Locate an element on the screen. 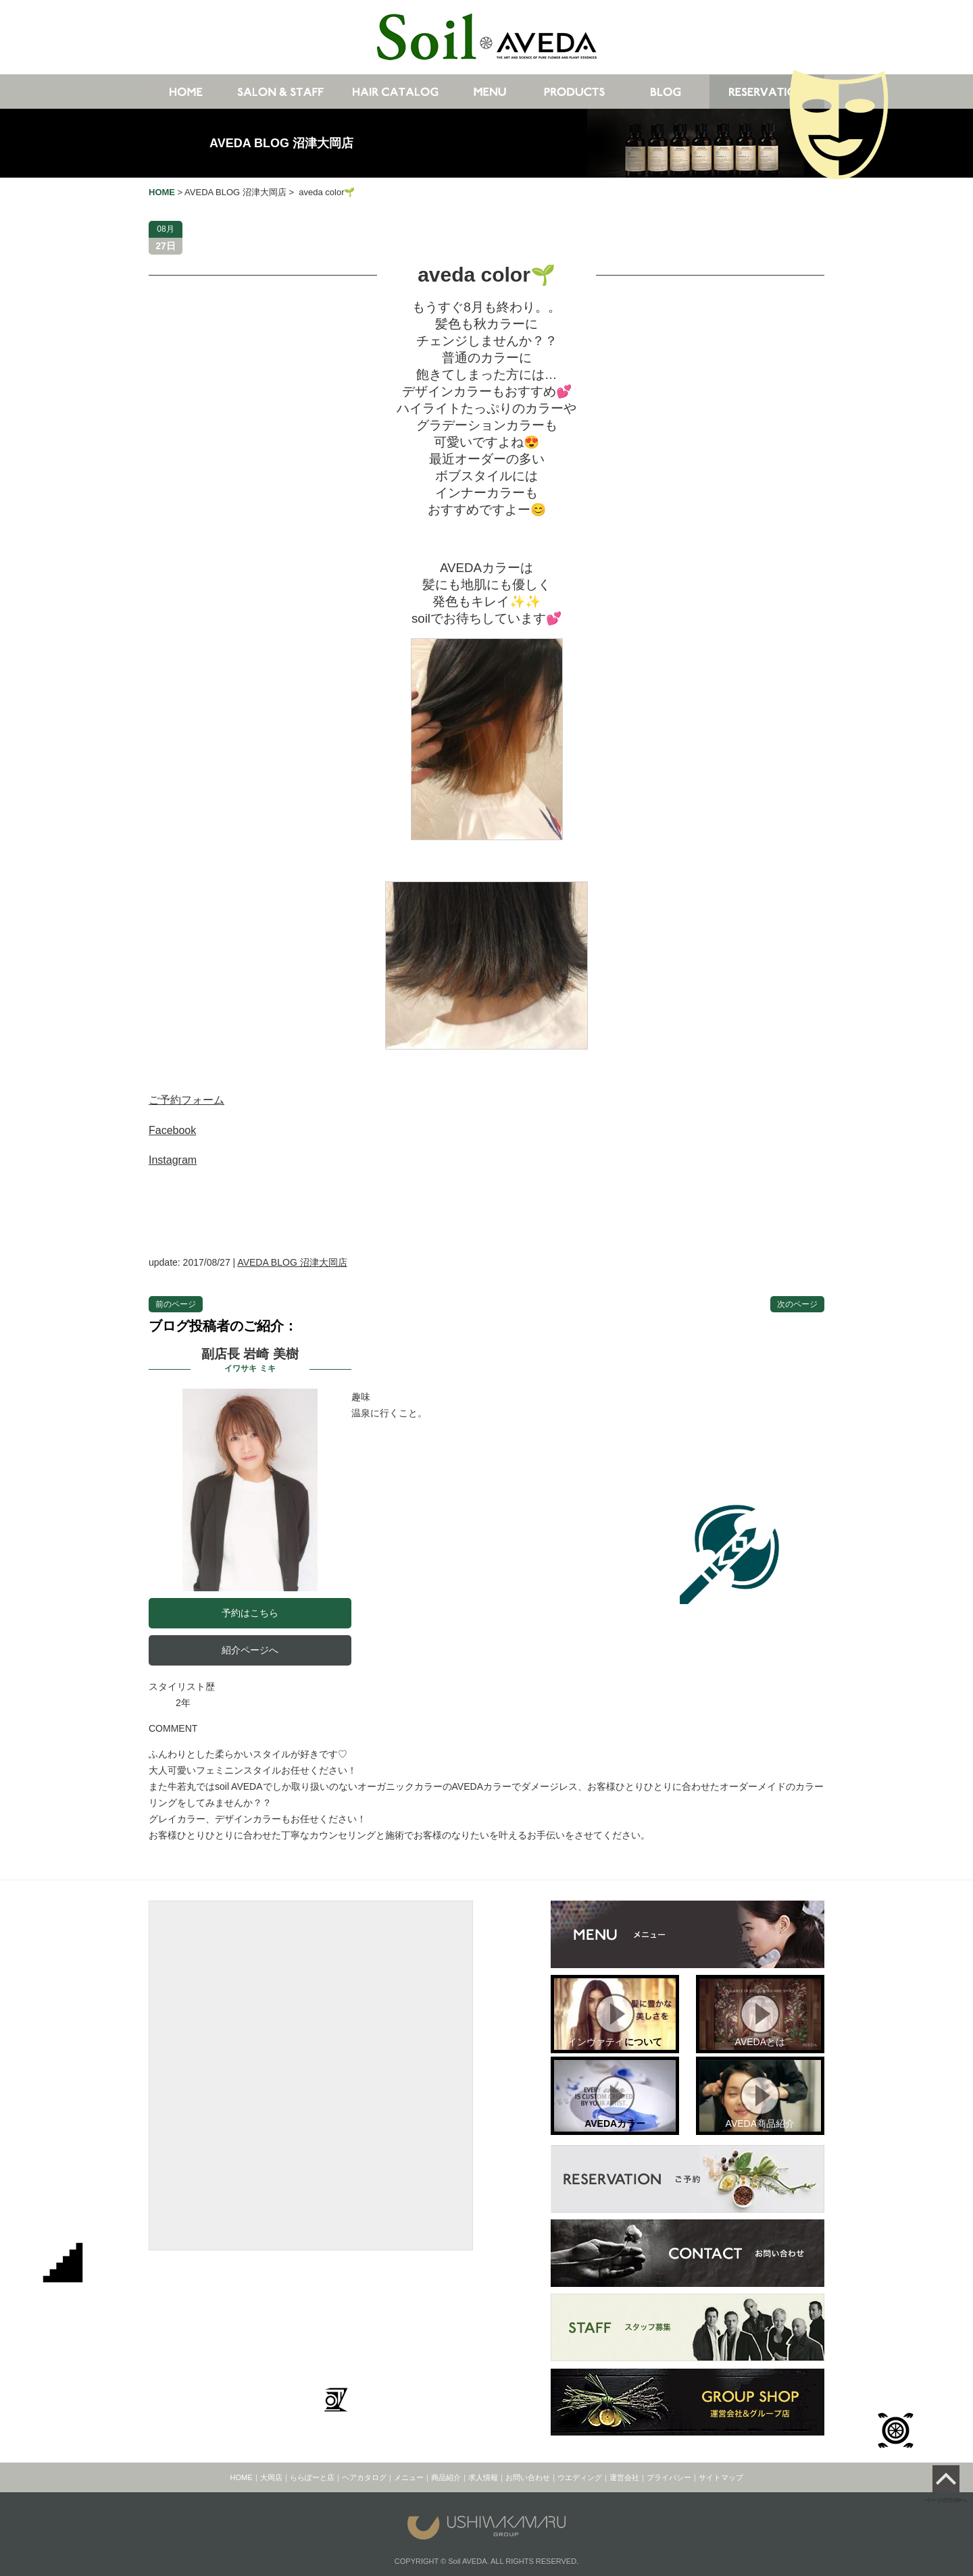  tarot card: the wheel of fortune is located at coordinates (895, 2430).